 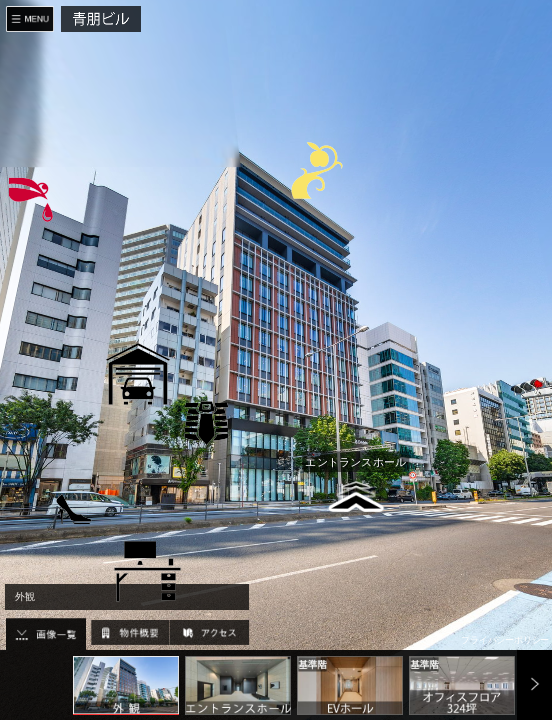 What do you see at coordinates (147, 564) in the screenshot?
I see `access workspace or office settings` at bounding box center [147, 564].